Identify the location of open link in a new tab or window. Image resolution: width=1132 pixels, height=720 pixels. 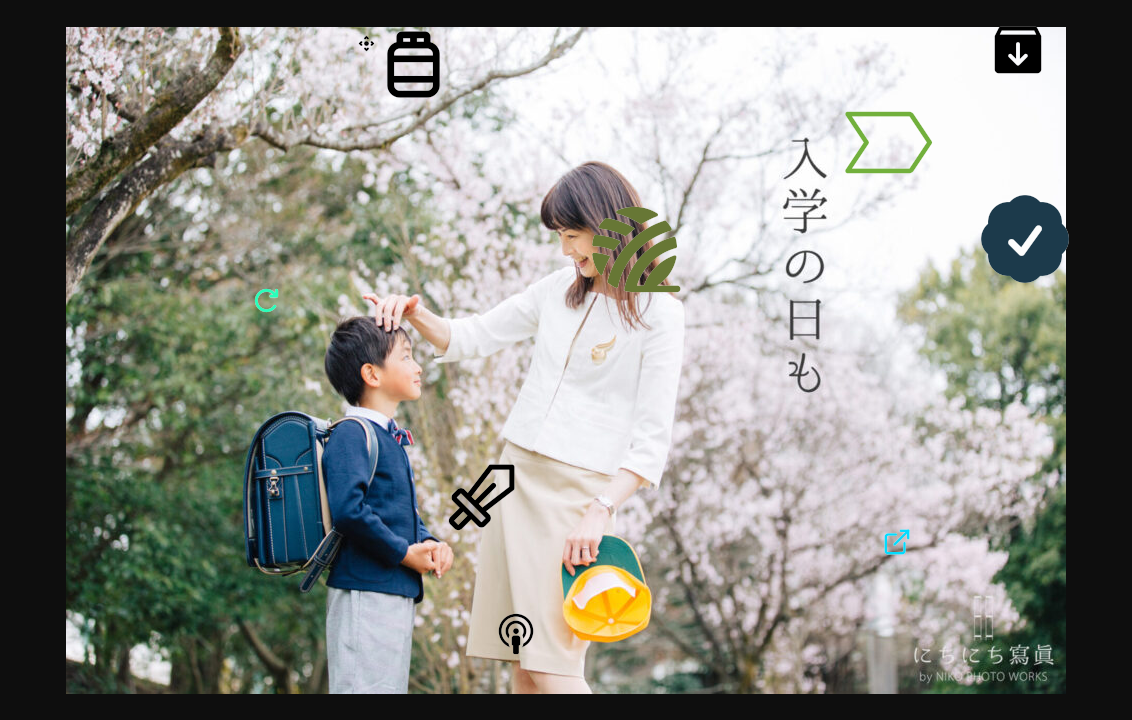
(897, 542).